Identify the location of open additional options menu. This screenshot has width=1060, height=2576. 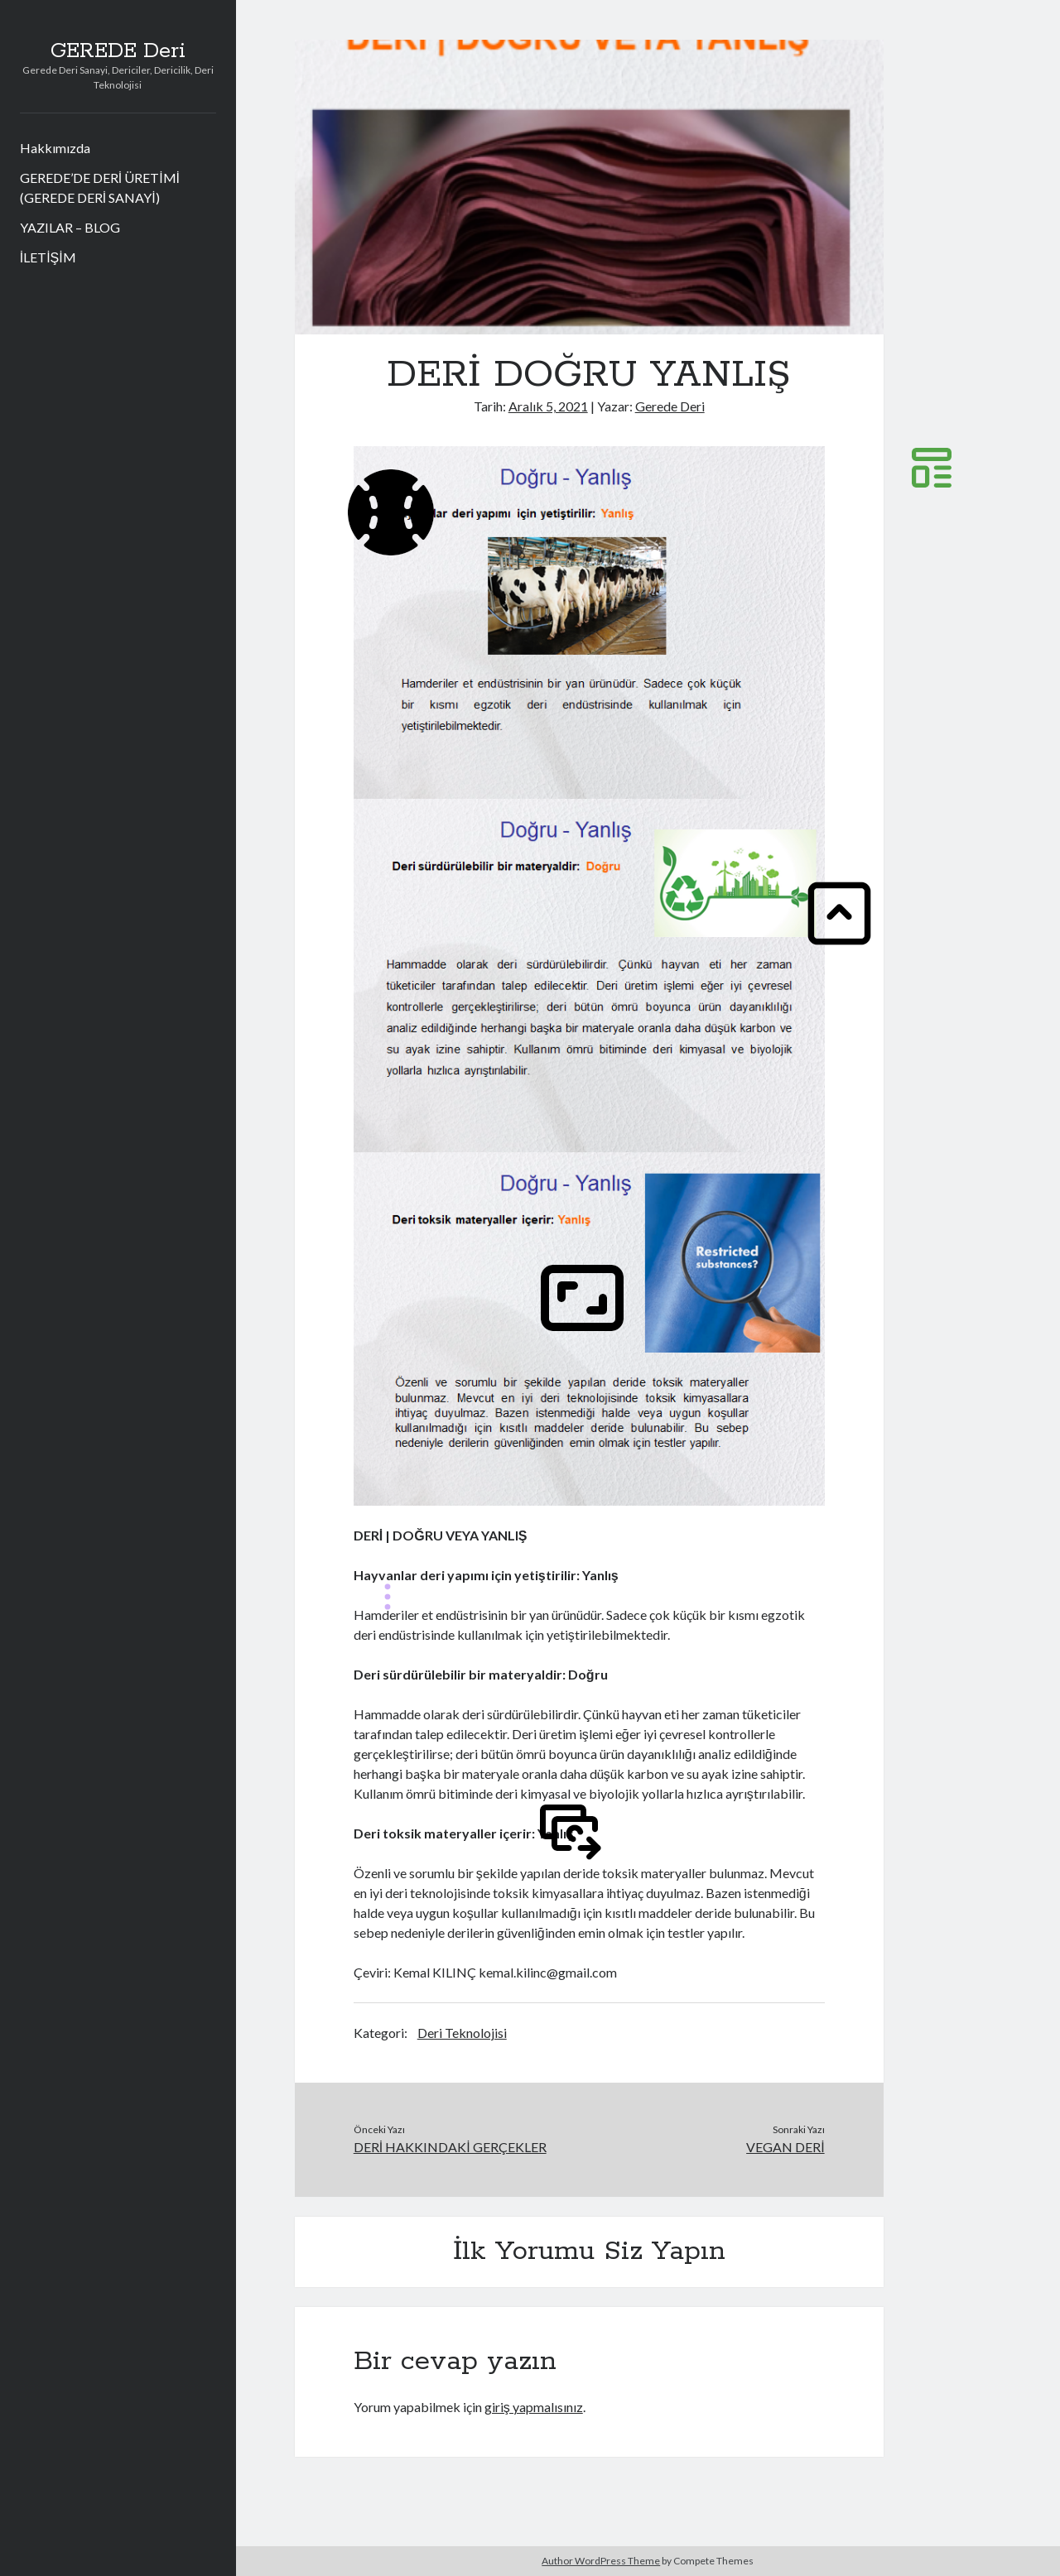
(388, 1597).